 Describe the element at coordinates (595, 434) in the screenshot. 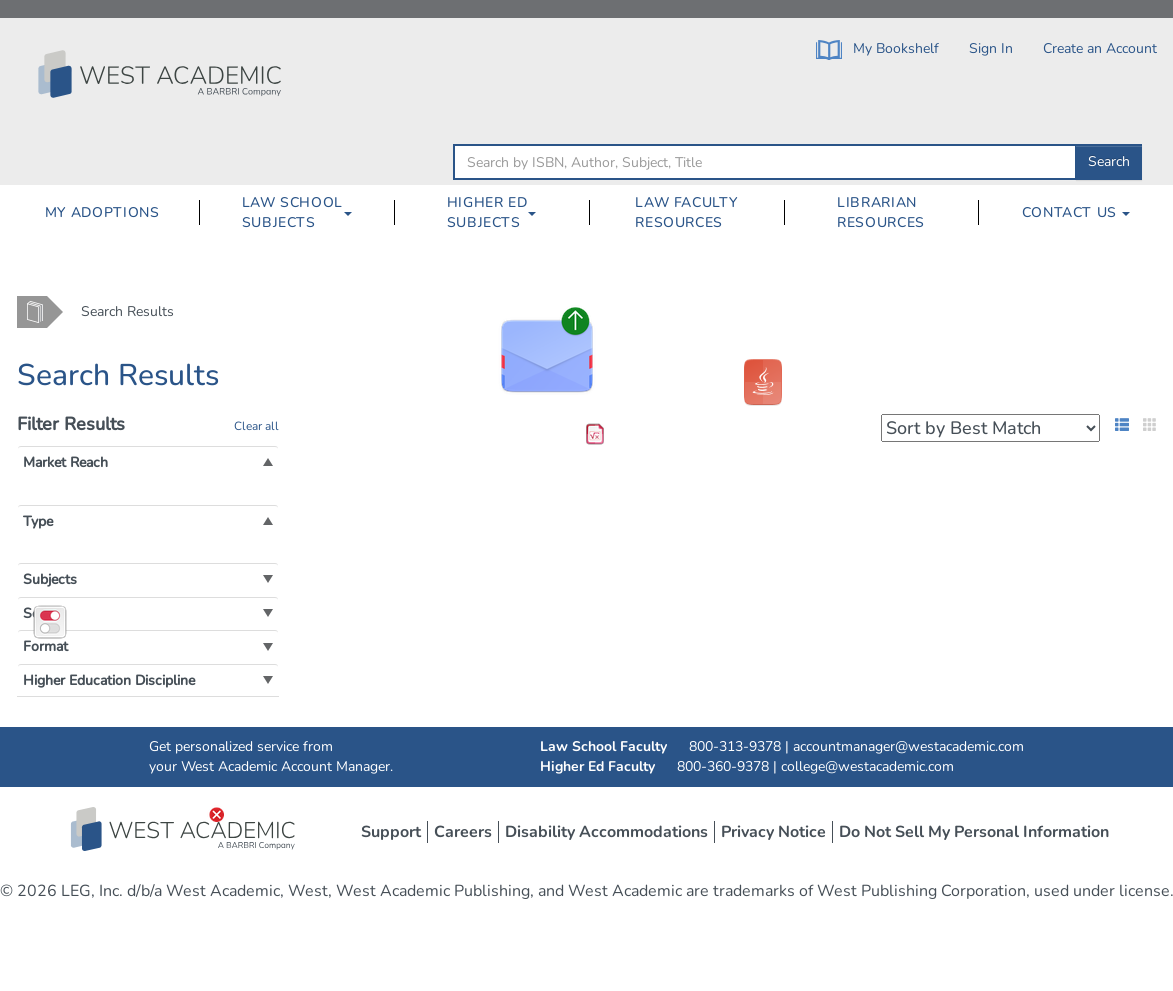

I see `open an opendocument formula file` at that location.